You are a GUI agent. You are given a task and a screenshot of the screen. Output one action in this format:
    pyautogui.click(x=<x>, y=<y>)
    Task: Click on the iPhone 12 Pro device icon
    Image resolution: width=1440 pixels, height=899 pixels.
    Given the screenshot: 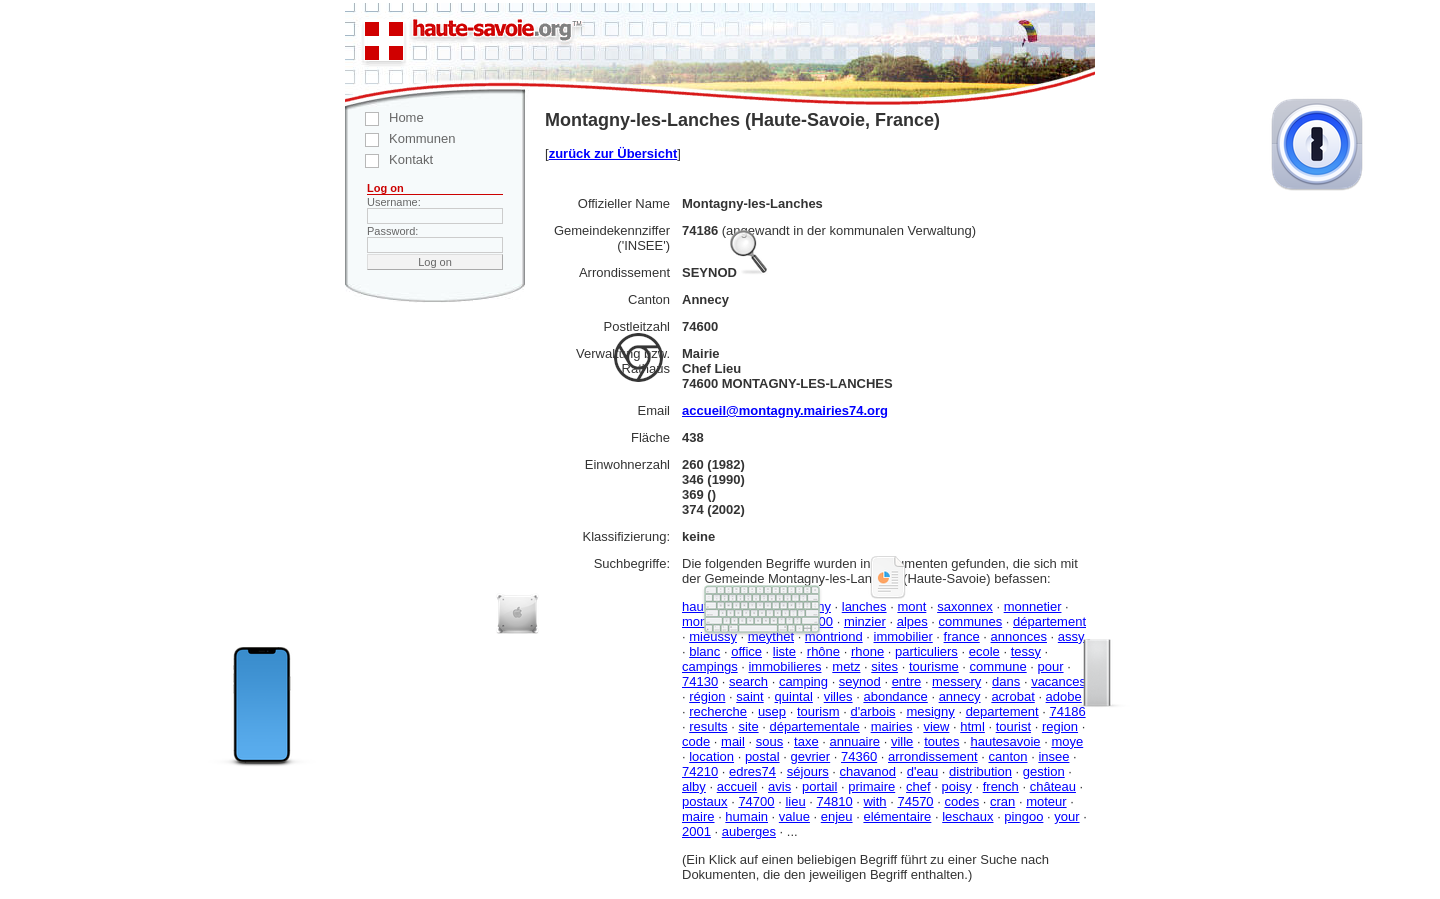 What is the action you would take?
    pyautogui.click(x=262, y=707)
    